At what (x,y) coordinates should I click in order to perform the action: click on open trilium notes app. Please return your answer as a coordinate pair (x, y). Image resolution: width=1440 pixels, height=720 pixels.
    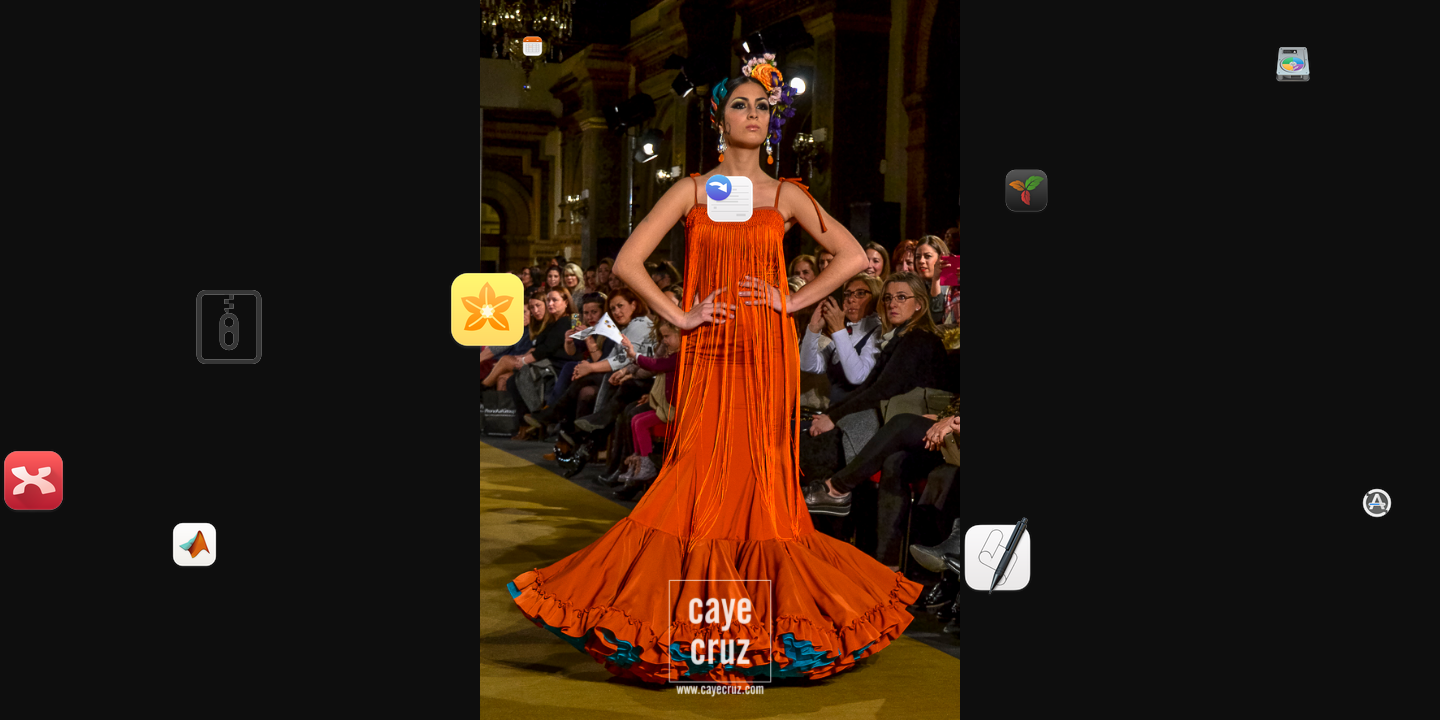
    Looking at the image, I should click on (1026, 190).